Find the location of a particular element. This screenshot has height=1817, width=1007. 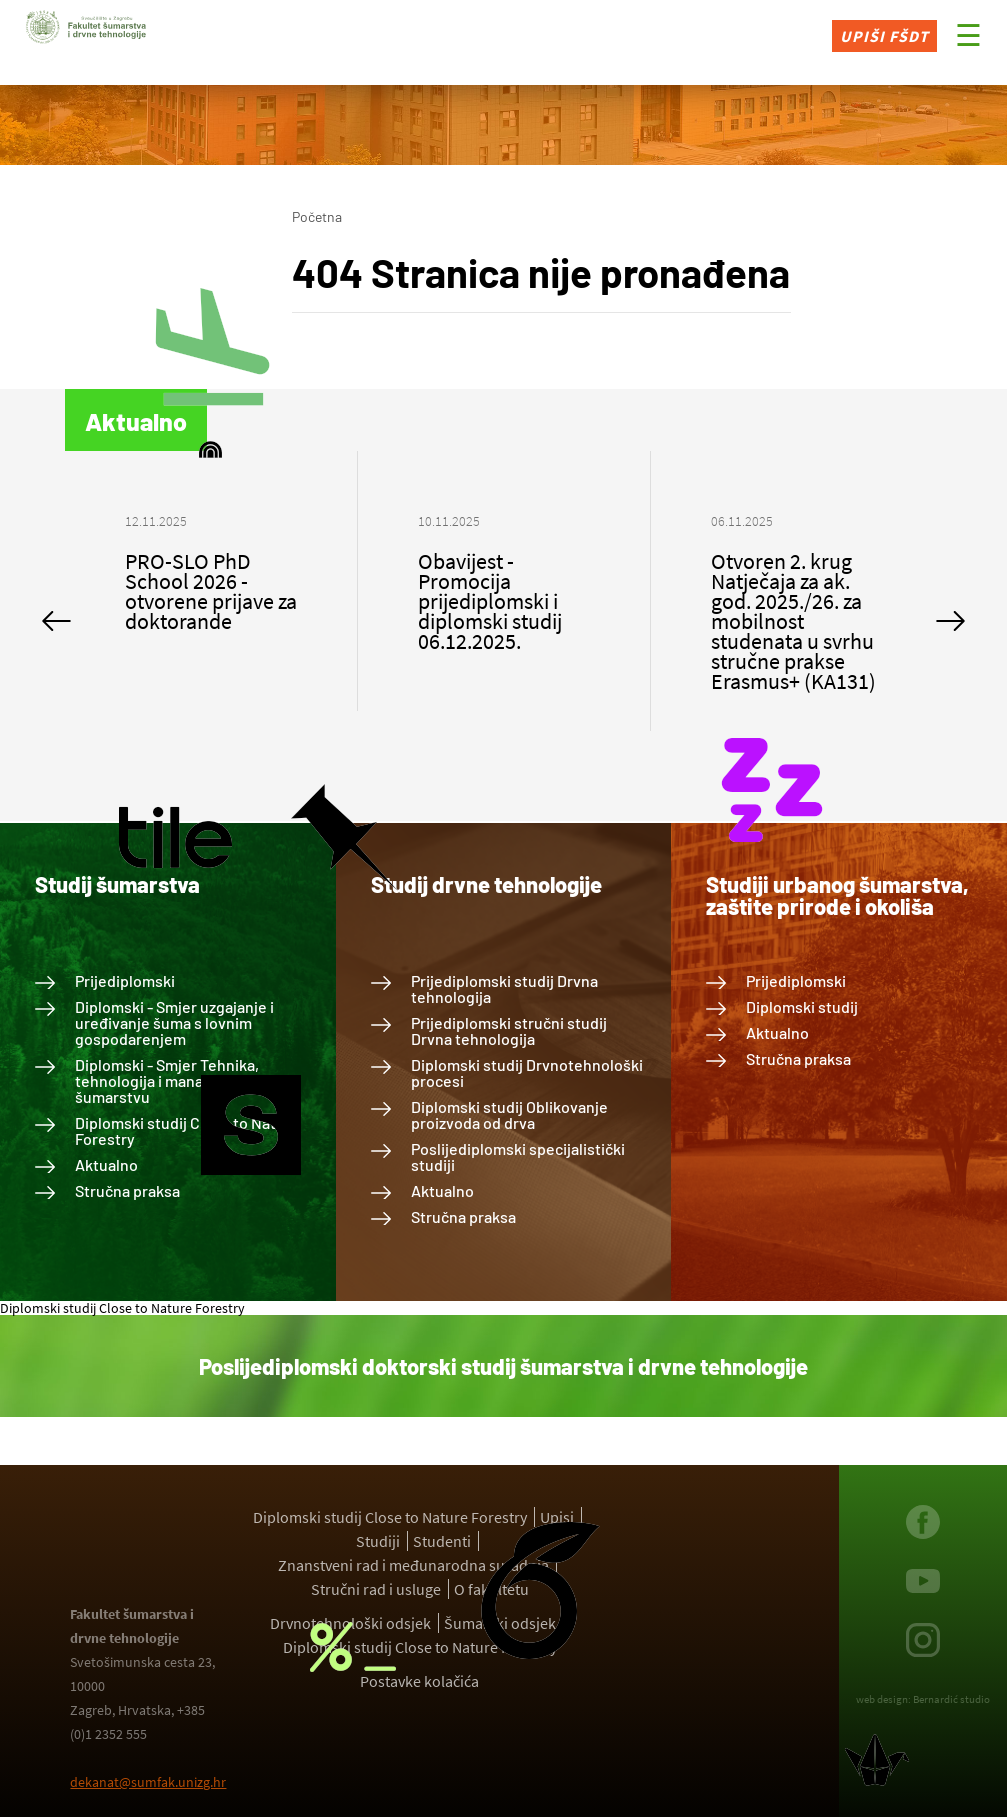

visit pinboard bookmarking service is located at coordinates (344, 837).